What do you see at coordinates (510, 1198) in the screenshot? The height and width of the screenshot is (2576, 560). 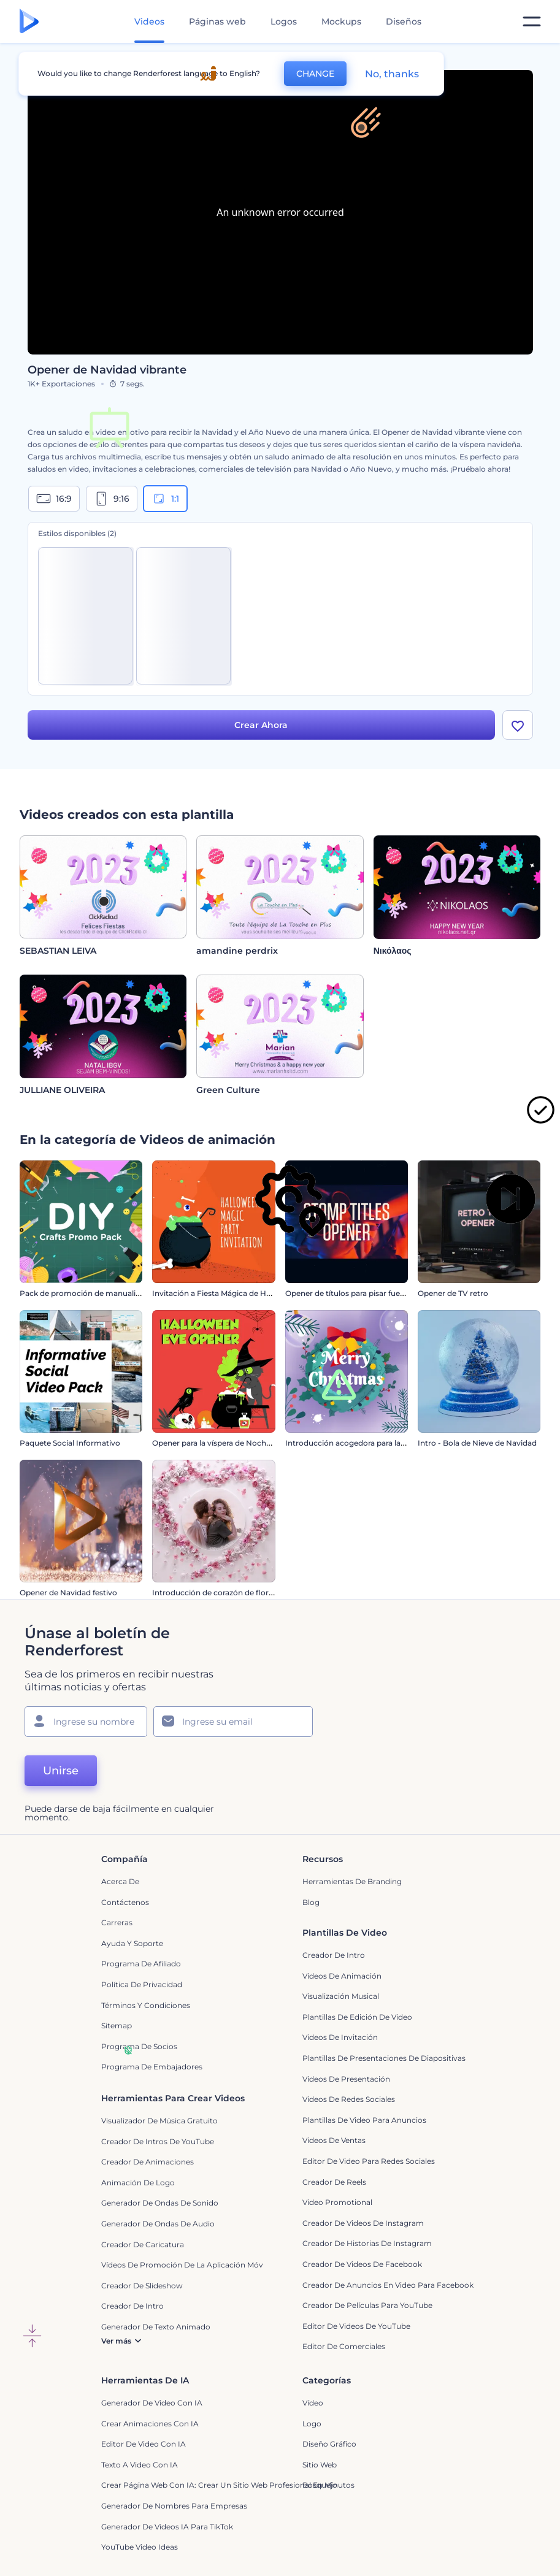 I see `skip to the next track` at bounding box center [510, 1198].